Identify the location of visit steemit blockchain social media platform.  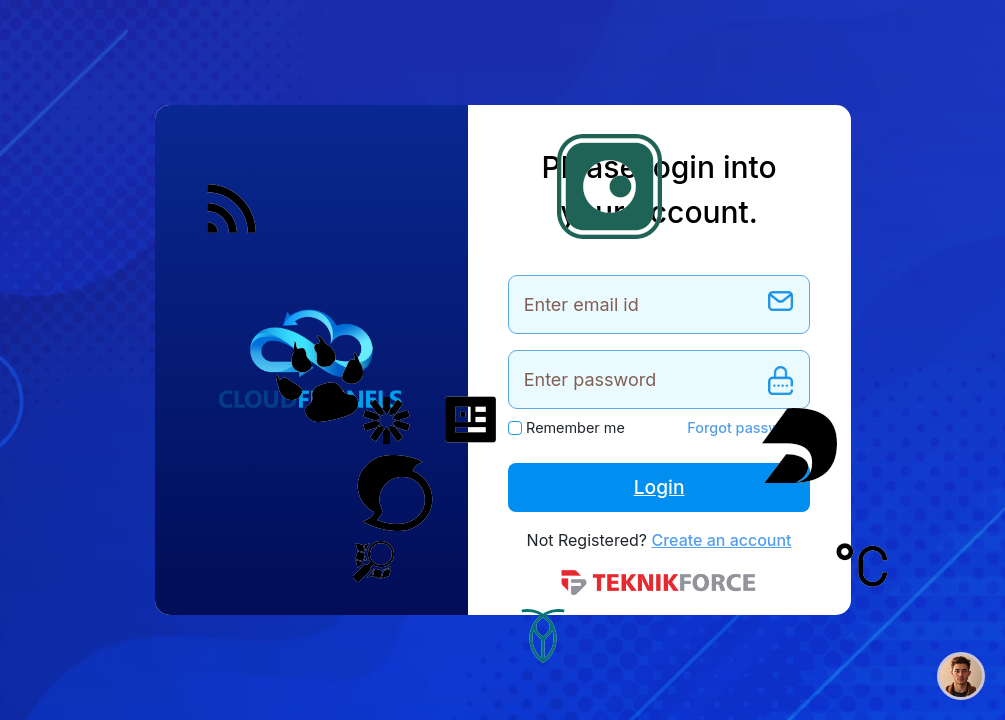
(395, 493).